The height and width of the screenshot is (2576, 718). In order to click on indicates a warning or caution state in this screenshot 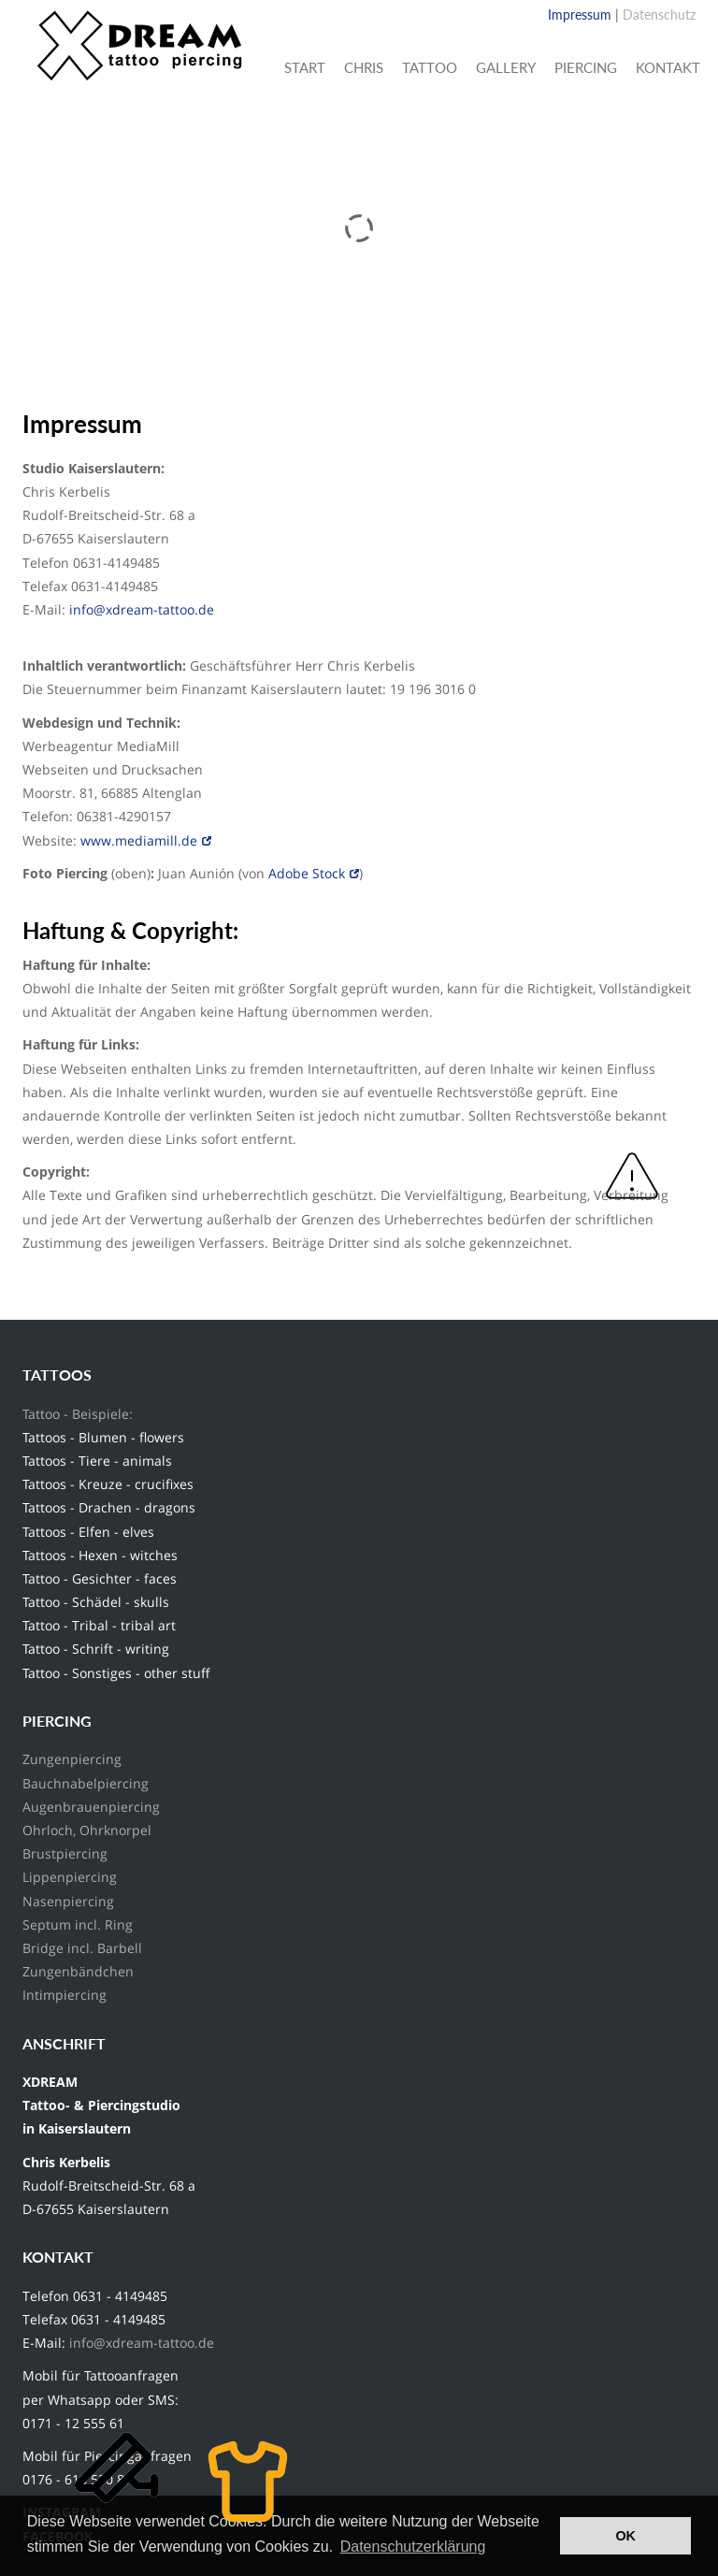, I will do `click(632, 1177)`.